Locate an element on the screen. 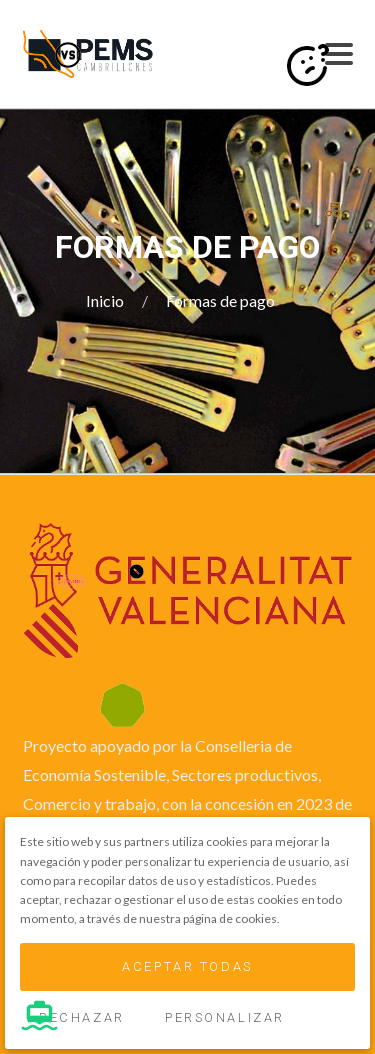 This screenshot has height=1054, width=375. indicates a prohibited or forbidden action is located at coordinates (136, 571).